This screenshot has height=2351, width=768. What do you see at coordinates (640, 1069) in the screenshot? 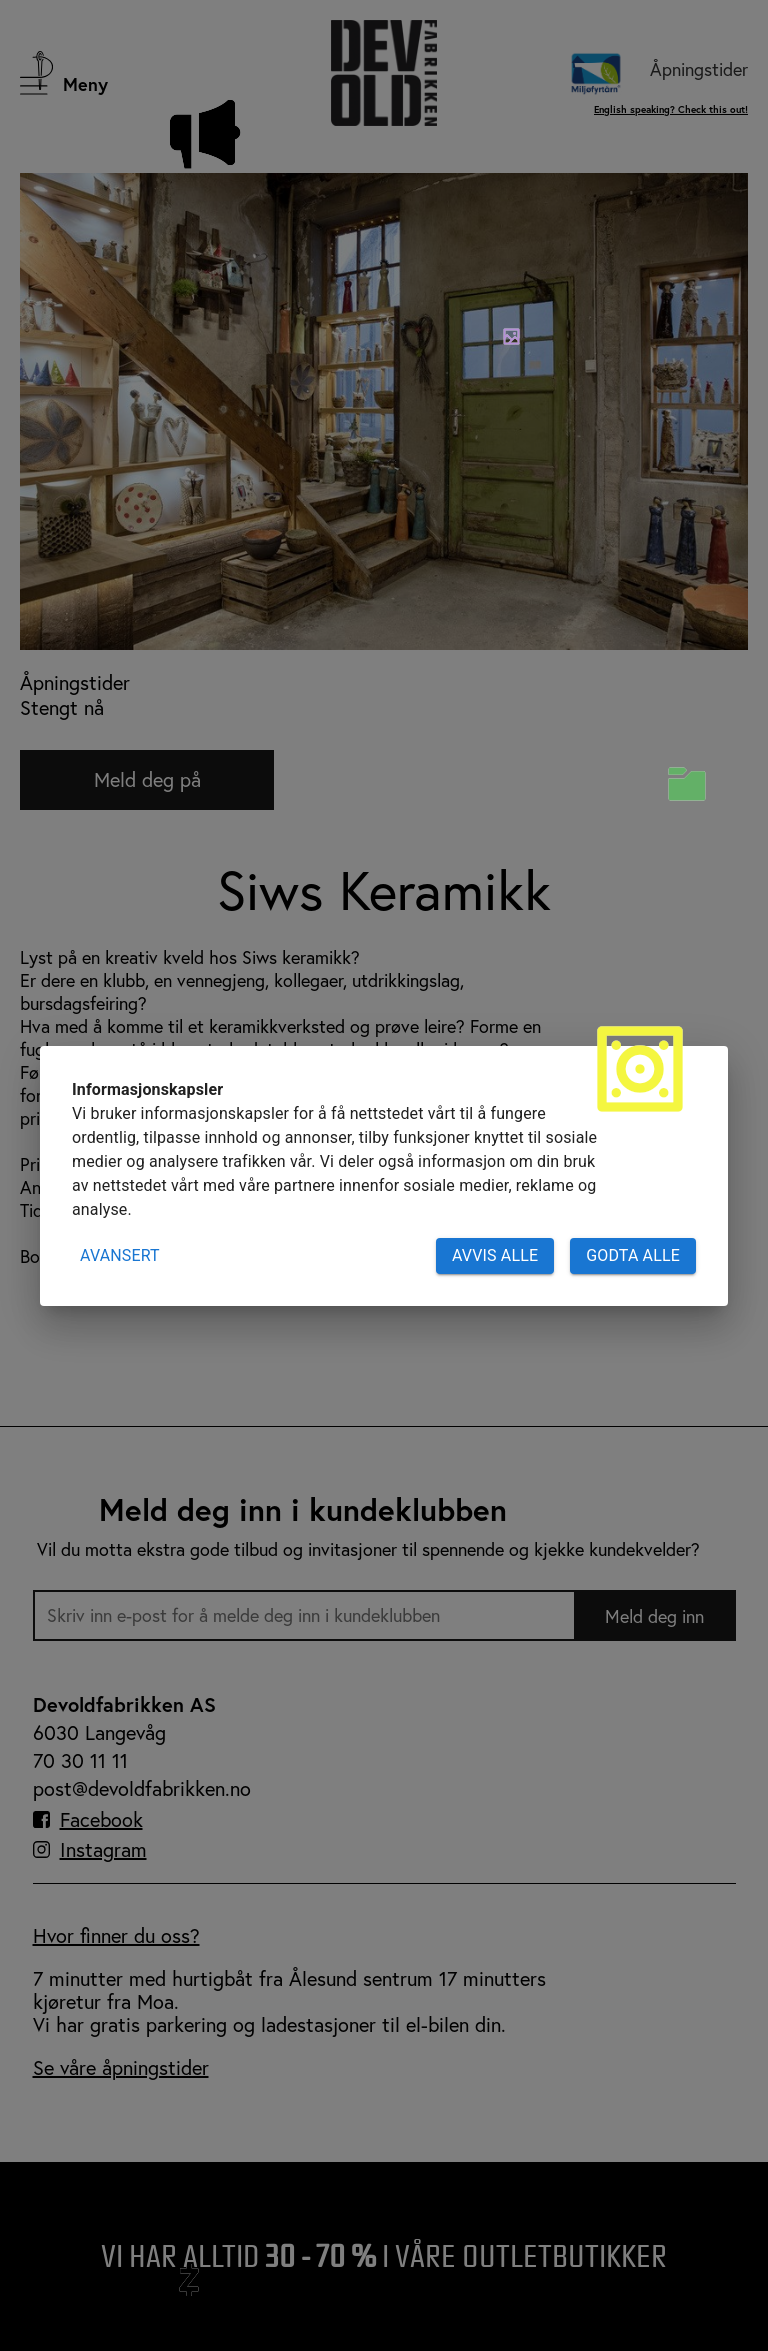
I see `audio speaker or sound output device` at bounding box center [640, 1069].